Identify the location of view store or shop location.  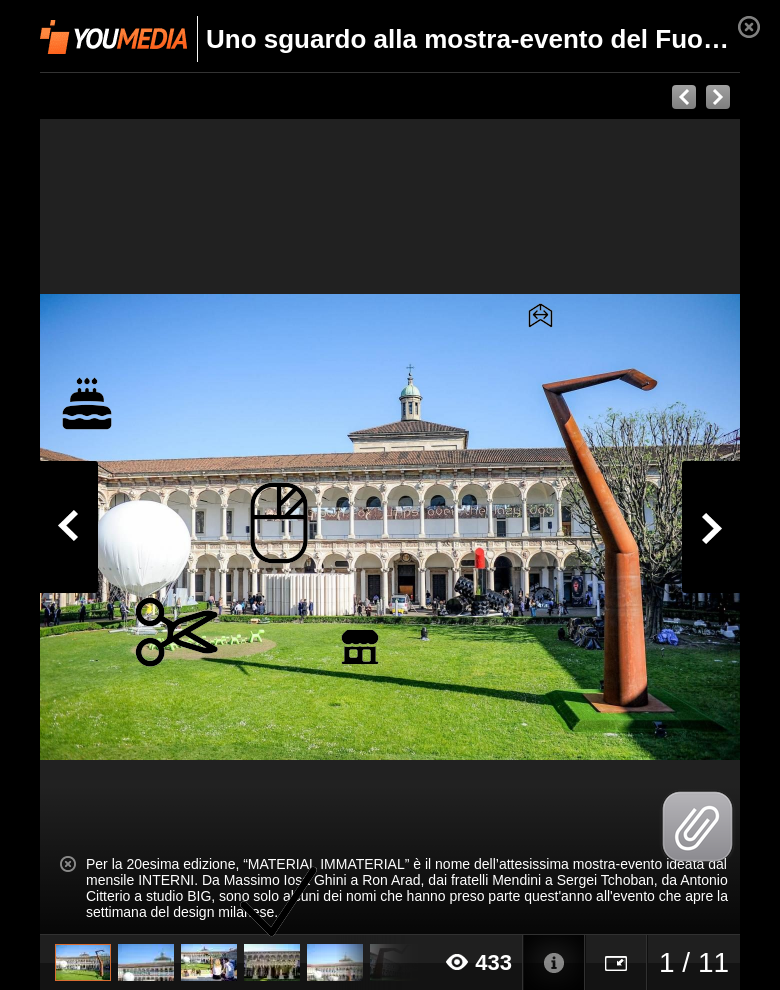
(360, 647).